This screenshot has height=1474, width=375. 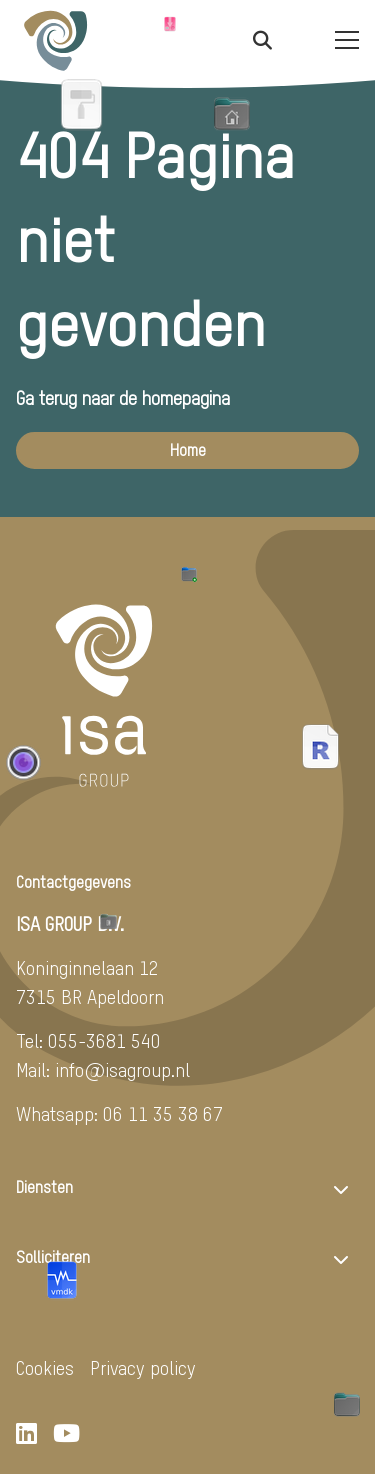 What do you see at coordinates (108, 921) in the screenshot?
I see `open templates folder` at bounding box center [108, 921].